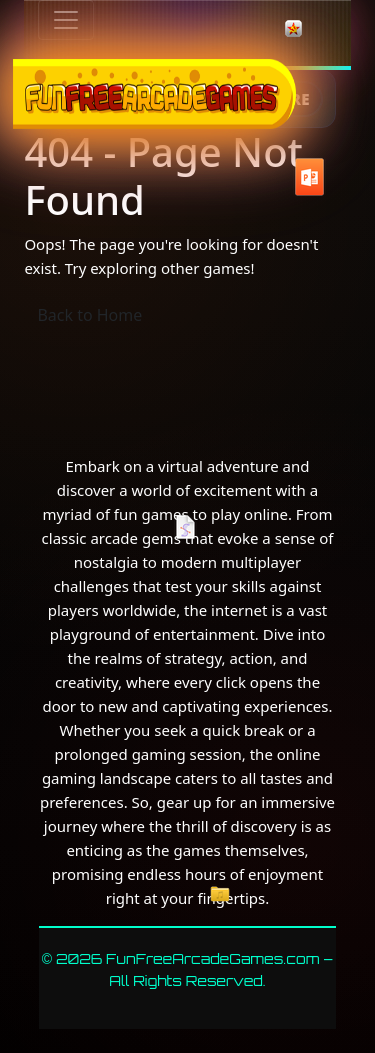  I want to click on open your music files folder, so click(220, 894).